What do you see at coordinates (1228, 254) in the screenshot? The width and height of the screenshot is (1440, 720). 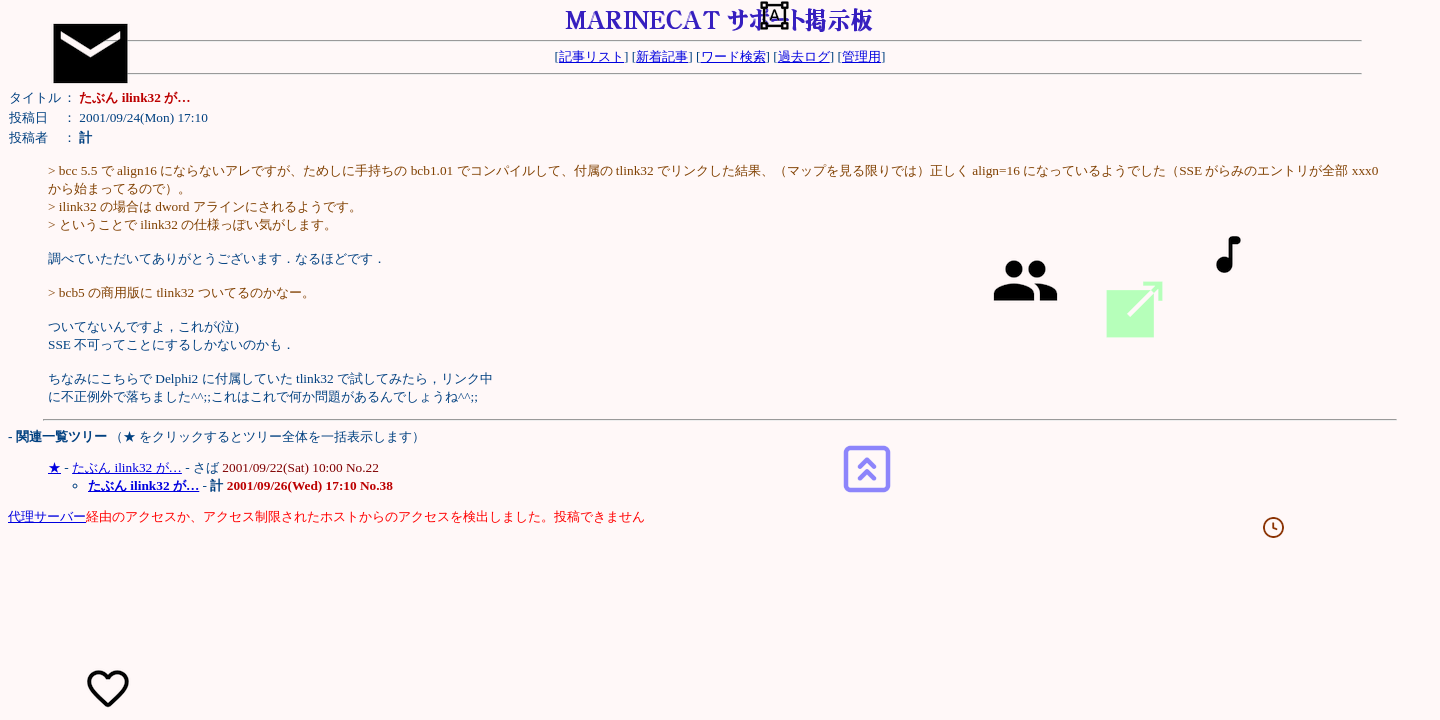 I see `play or access audio content` at bounding box center [1228, 254].